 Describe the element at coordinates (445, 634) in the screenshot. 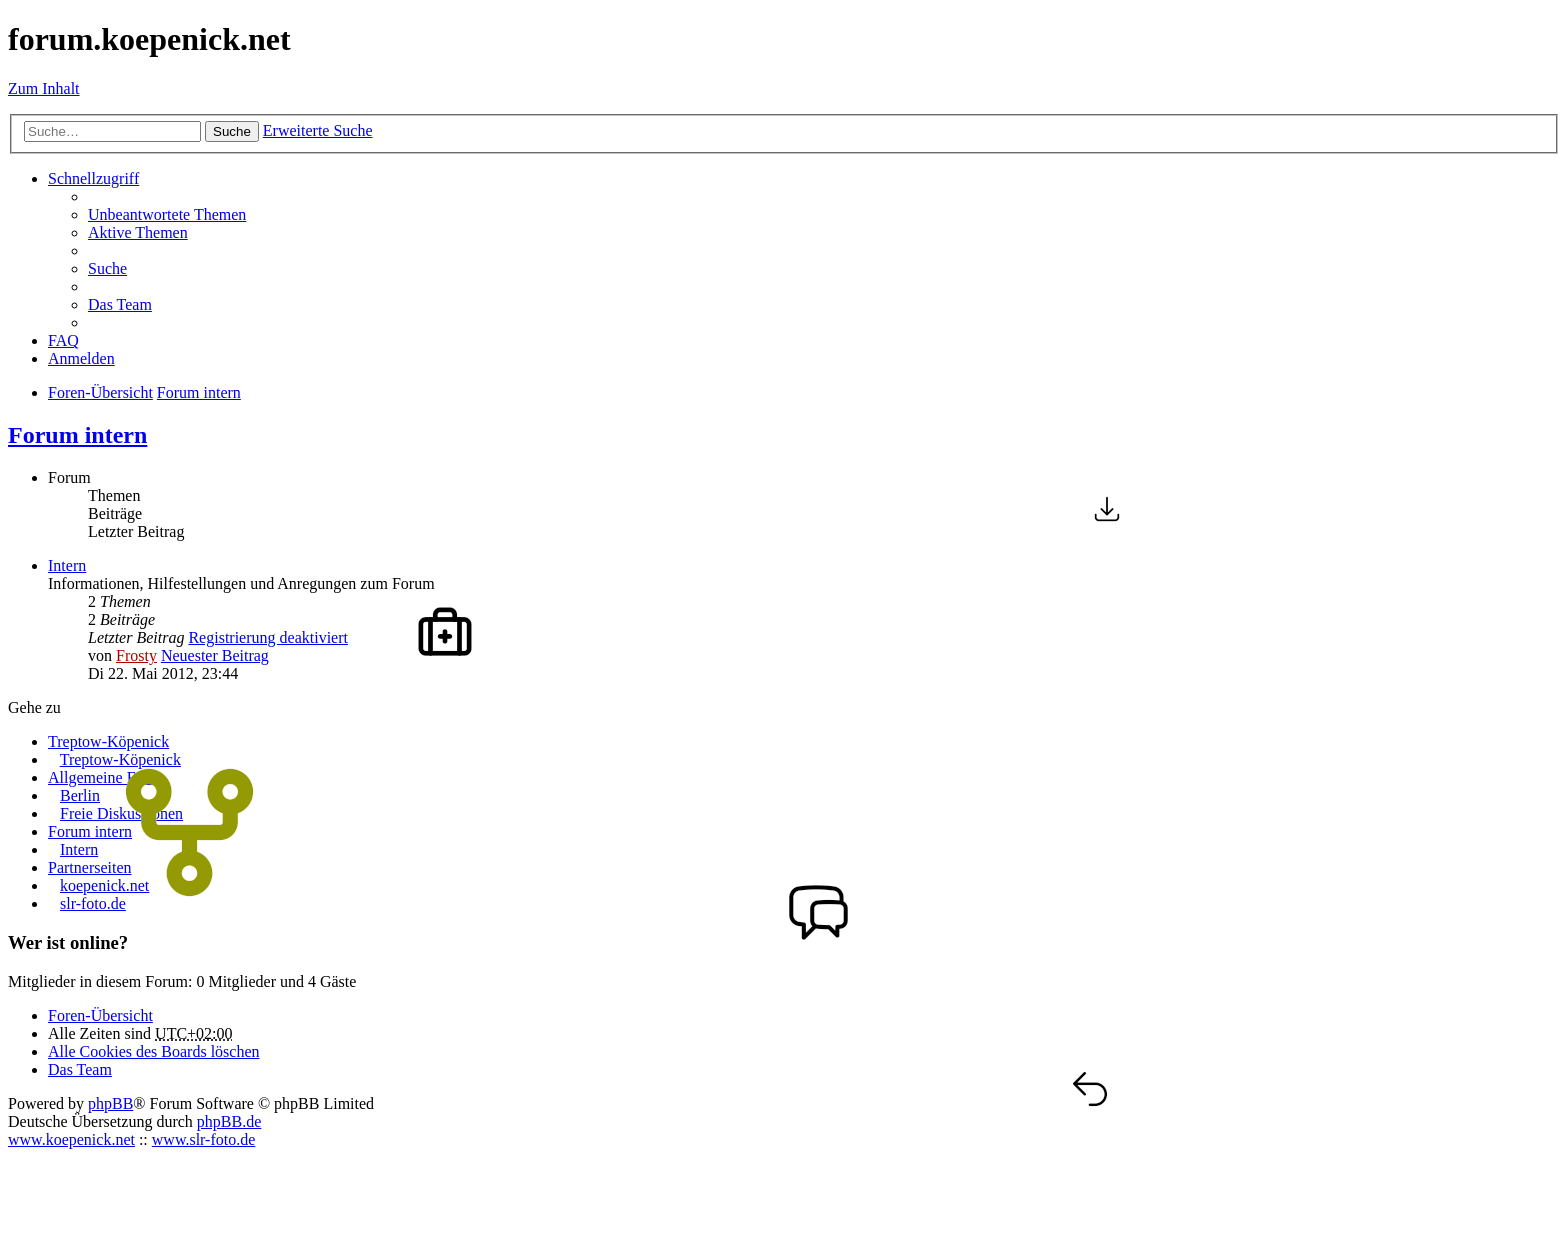

I see `access medical or health records` at that location.